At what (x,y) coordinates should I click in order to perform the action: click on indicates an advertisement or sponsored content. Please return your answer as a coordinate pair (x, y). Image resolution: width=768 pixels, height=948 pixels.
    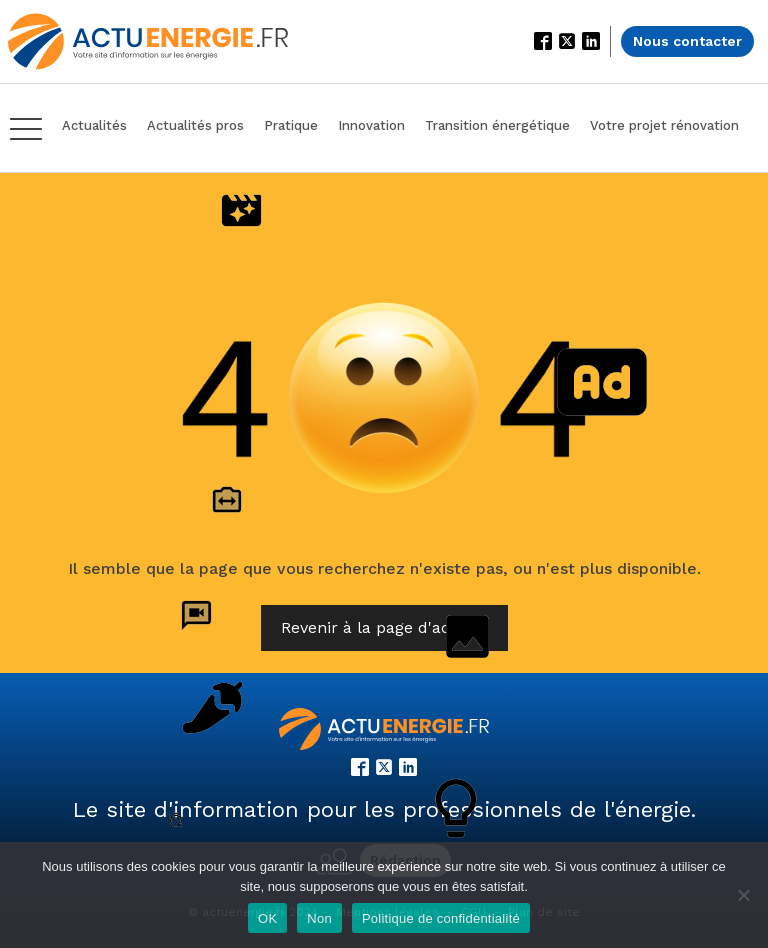
    Looking at the image, I should click on (602, 382).